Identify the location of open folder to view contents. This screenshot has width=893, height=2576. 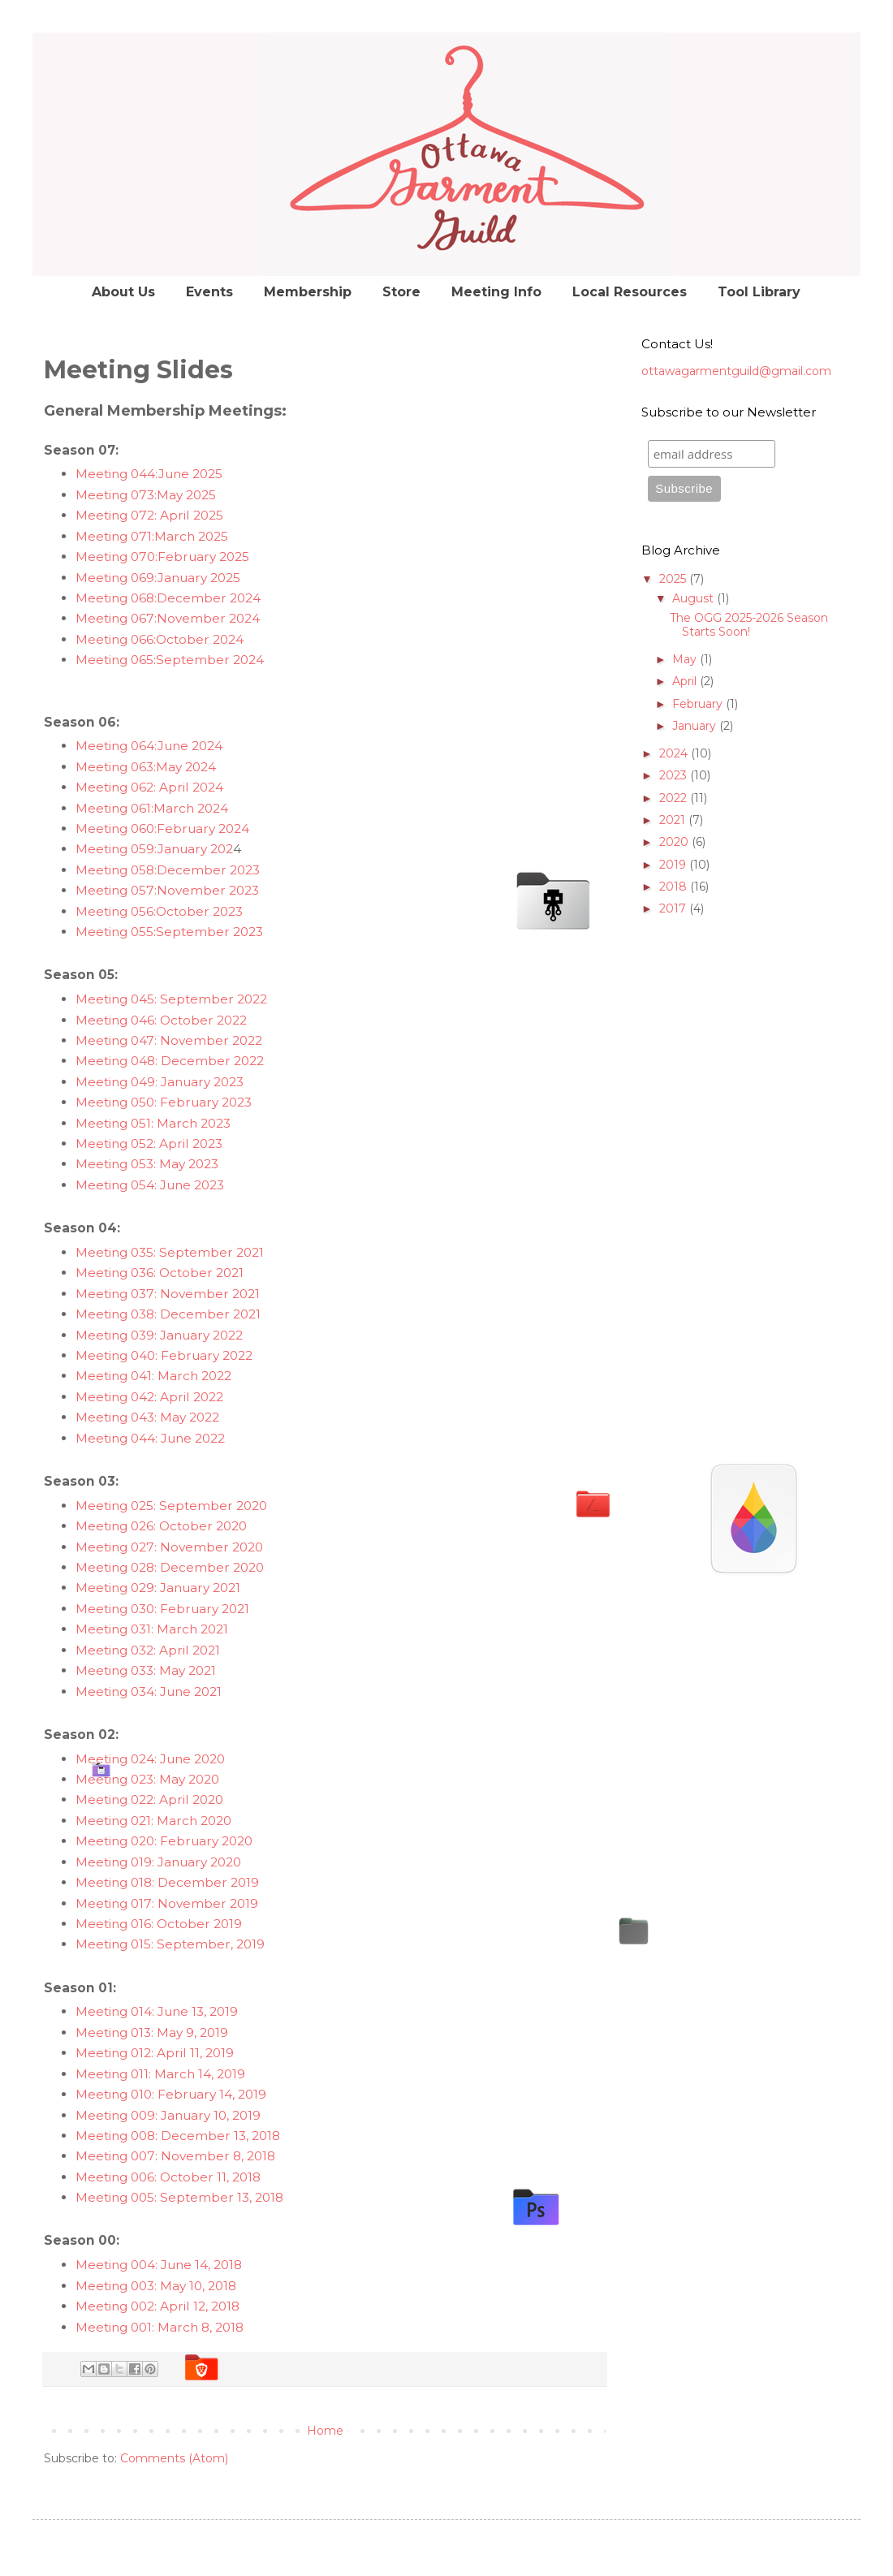
(633, 1931).